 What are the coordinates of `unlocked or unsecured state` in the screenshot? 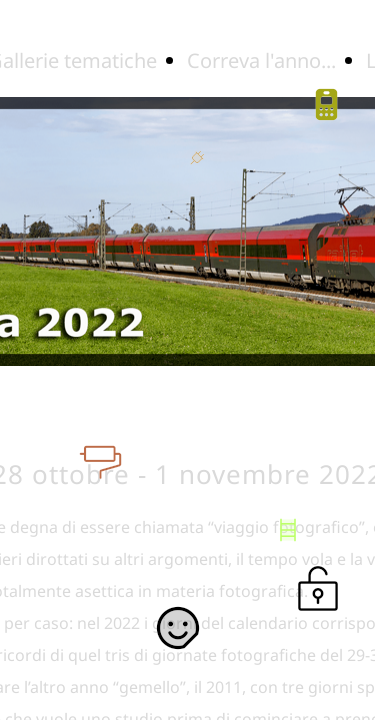 It's located at (318, 591).